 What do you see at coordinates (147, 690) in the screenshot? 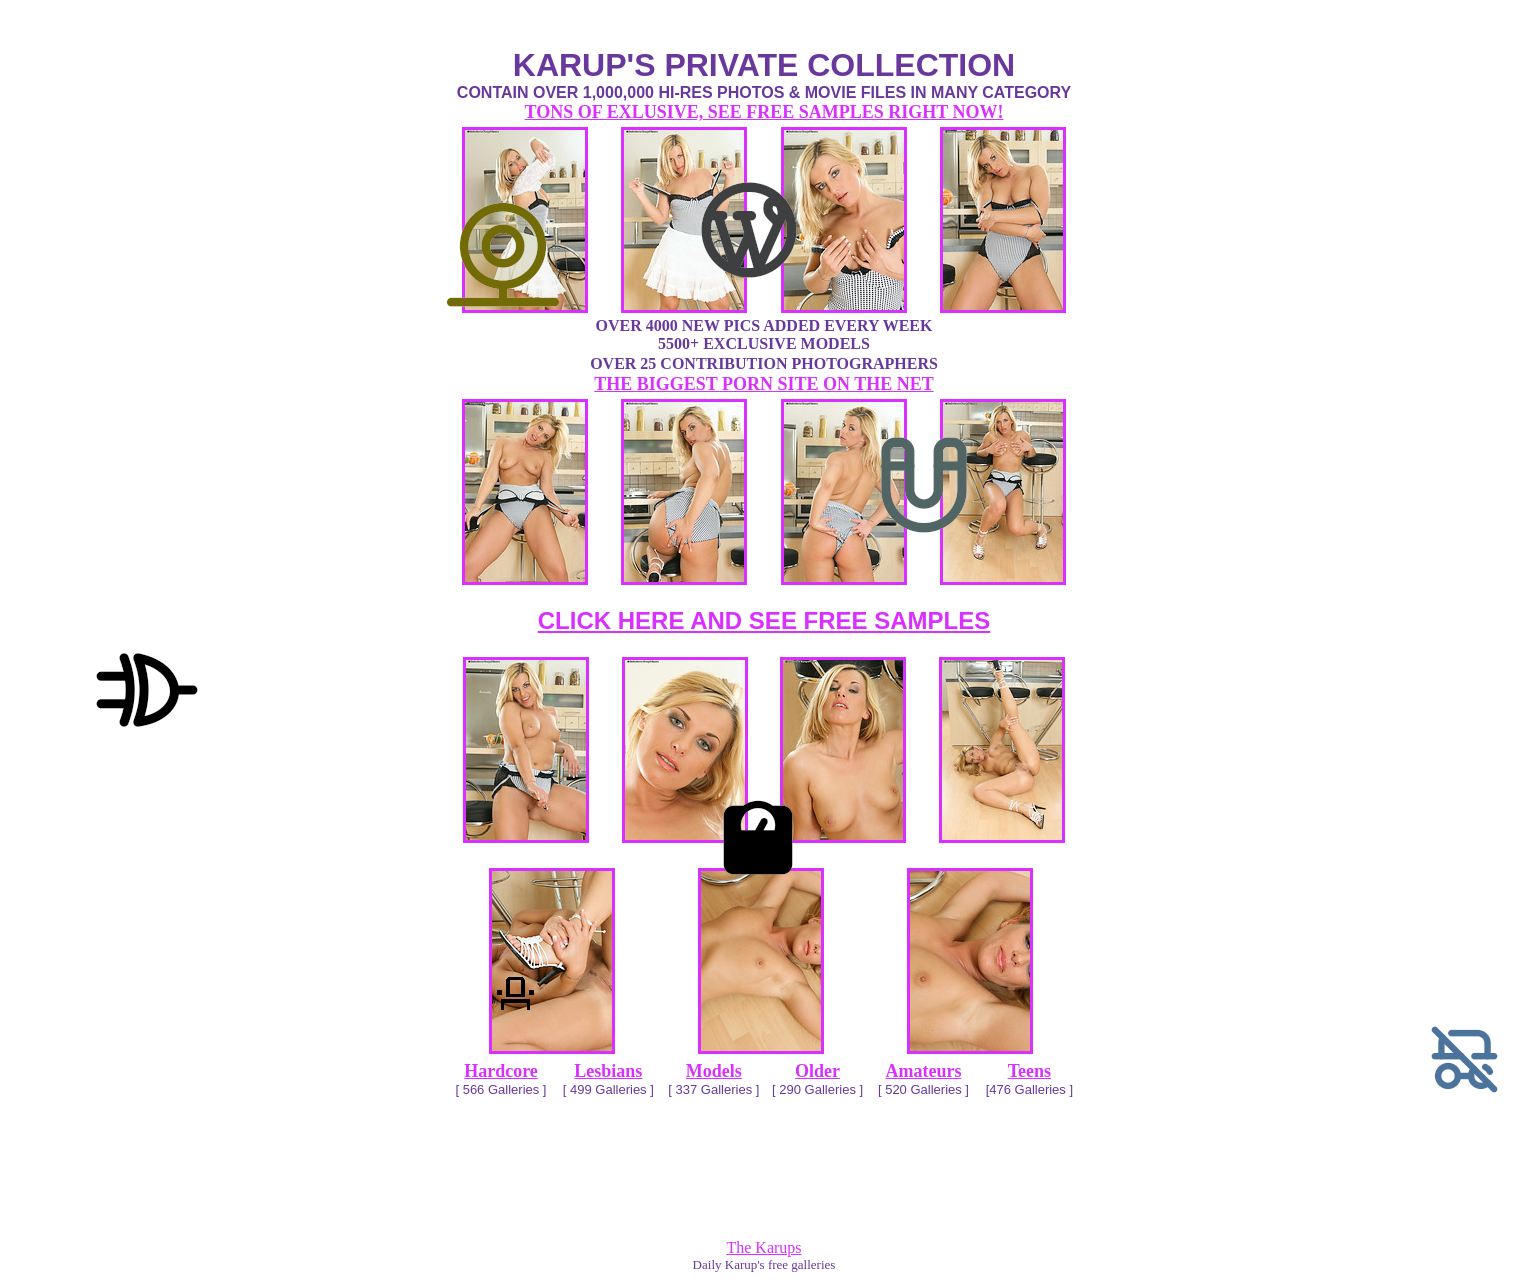
I see `XOR logic gate symbol for circuit diagrams` at bounding box center [147, 690].